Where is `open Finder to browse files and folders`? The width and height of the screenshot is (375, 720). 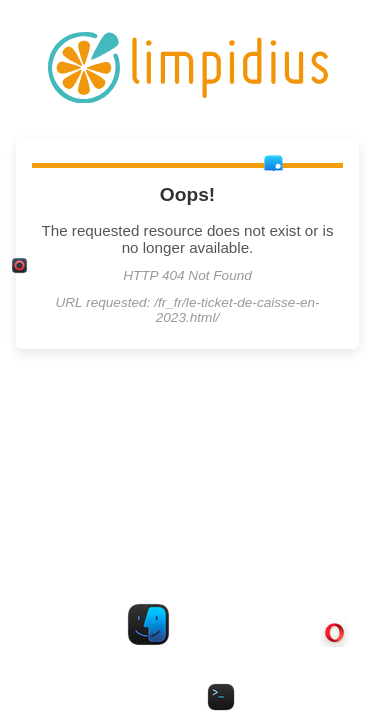 open Finder to browse files and folders is located at coordinates (148, 624).